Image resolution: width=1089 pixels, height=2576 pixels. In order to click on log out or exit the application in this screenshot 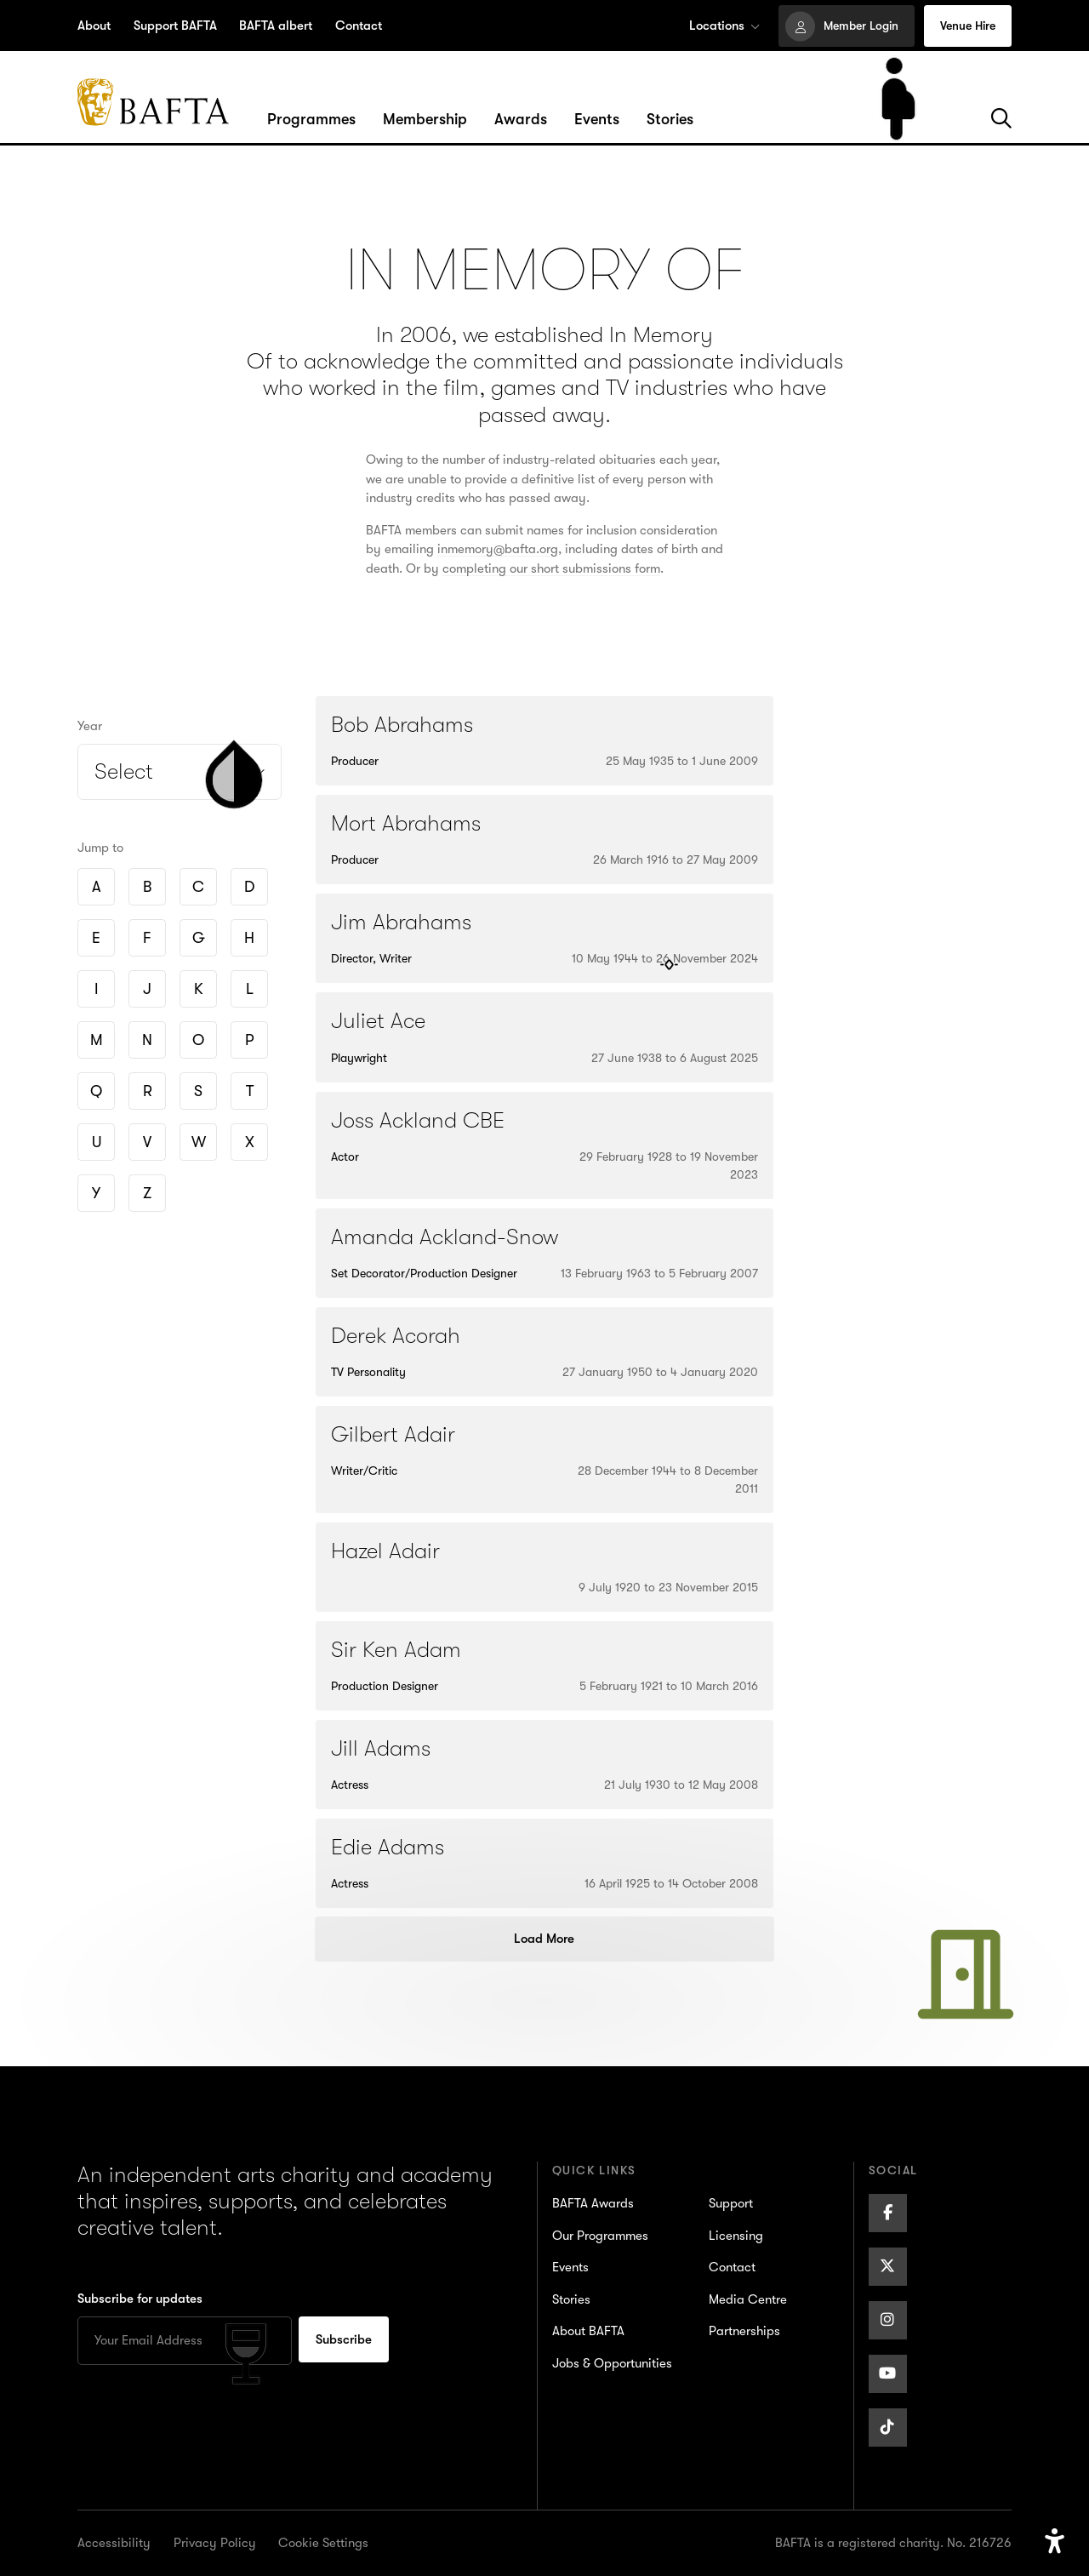, I will do `click(966, 1974)`.